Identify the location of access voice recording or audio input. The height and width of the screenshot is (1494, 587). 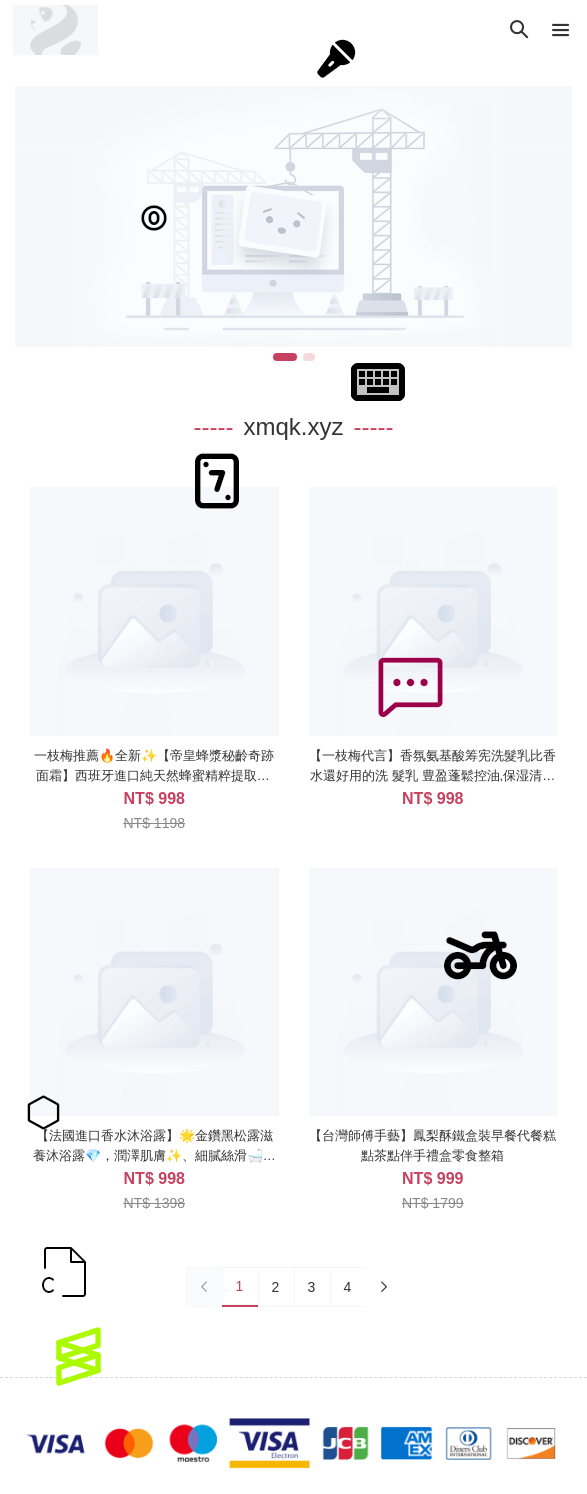
(335, 59).